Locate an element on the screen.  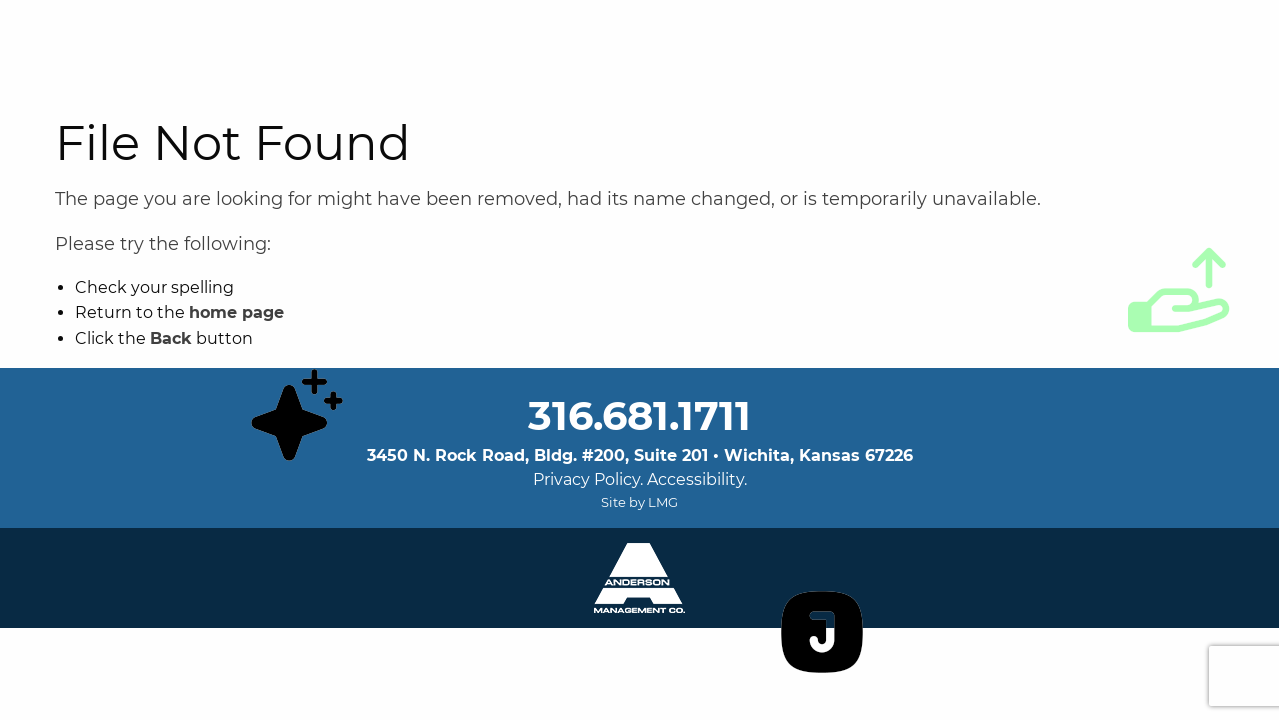
indicates an item or contact starting with the letter J is located at coordinates (822, 632).